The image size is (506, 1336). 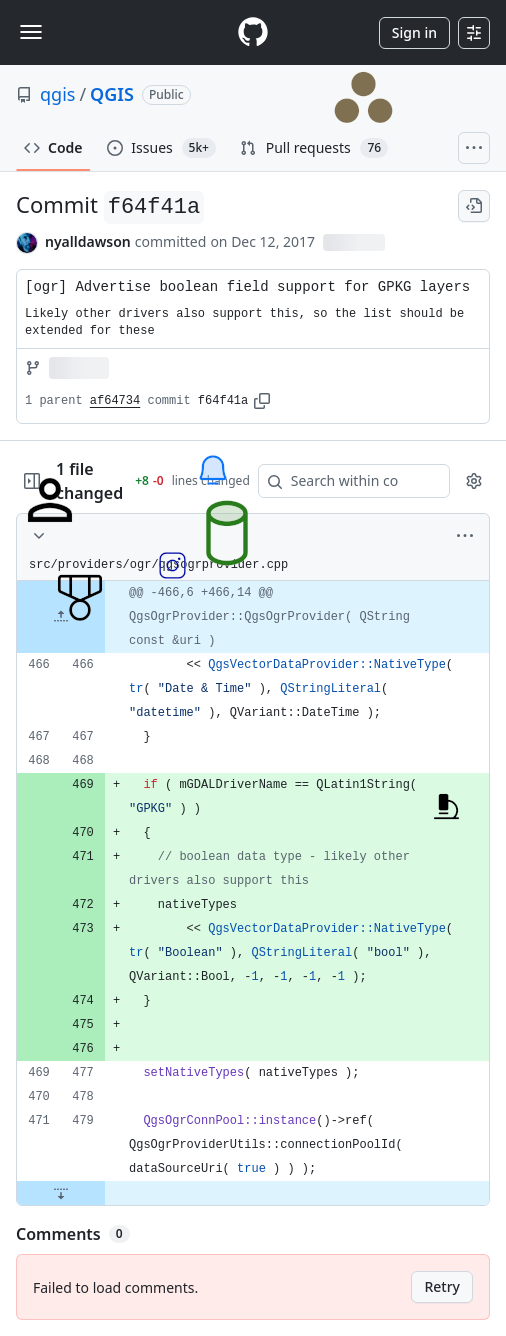 What do you see at coordinates (50, 500) in the screenshot?
I see `view your profile` at bounding box center [50, 500].